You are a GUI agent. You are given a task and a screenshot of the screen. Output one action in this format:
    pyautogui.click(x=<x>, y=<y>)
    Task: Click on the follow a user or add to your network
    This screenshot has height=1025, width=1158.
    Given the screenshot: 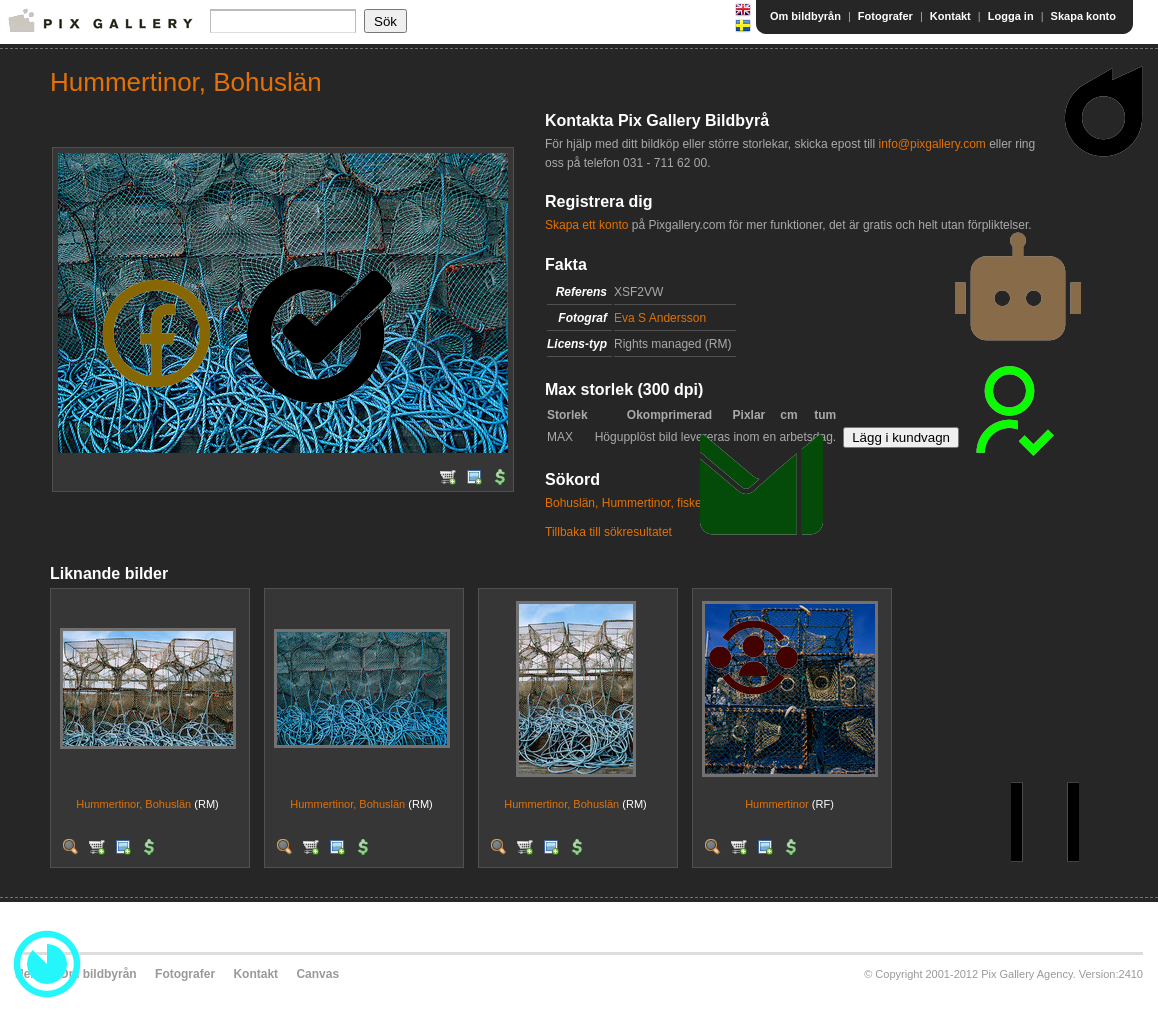 What is the action you would take?
    pyautogui.click(x=1009, y=411)
    